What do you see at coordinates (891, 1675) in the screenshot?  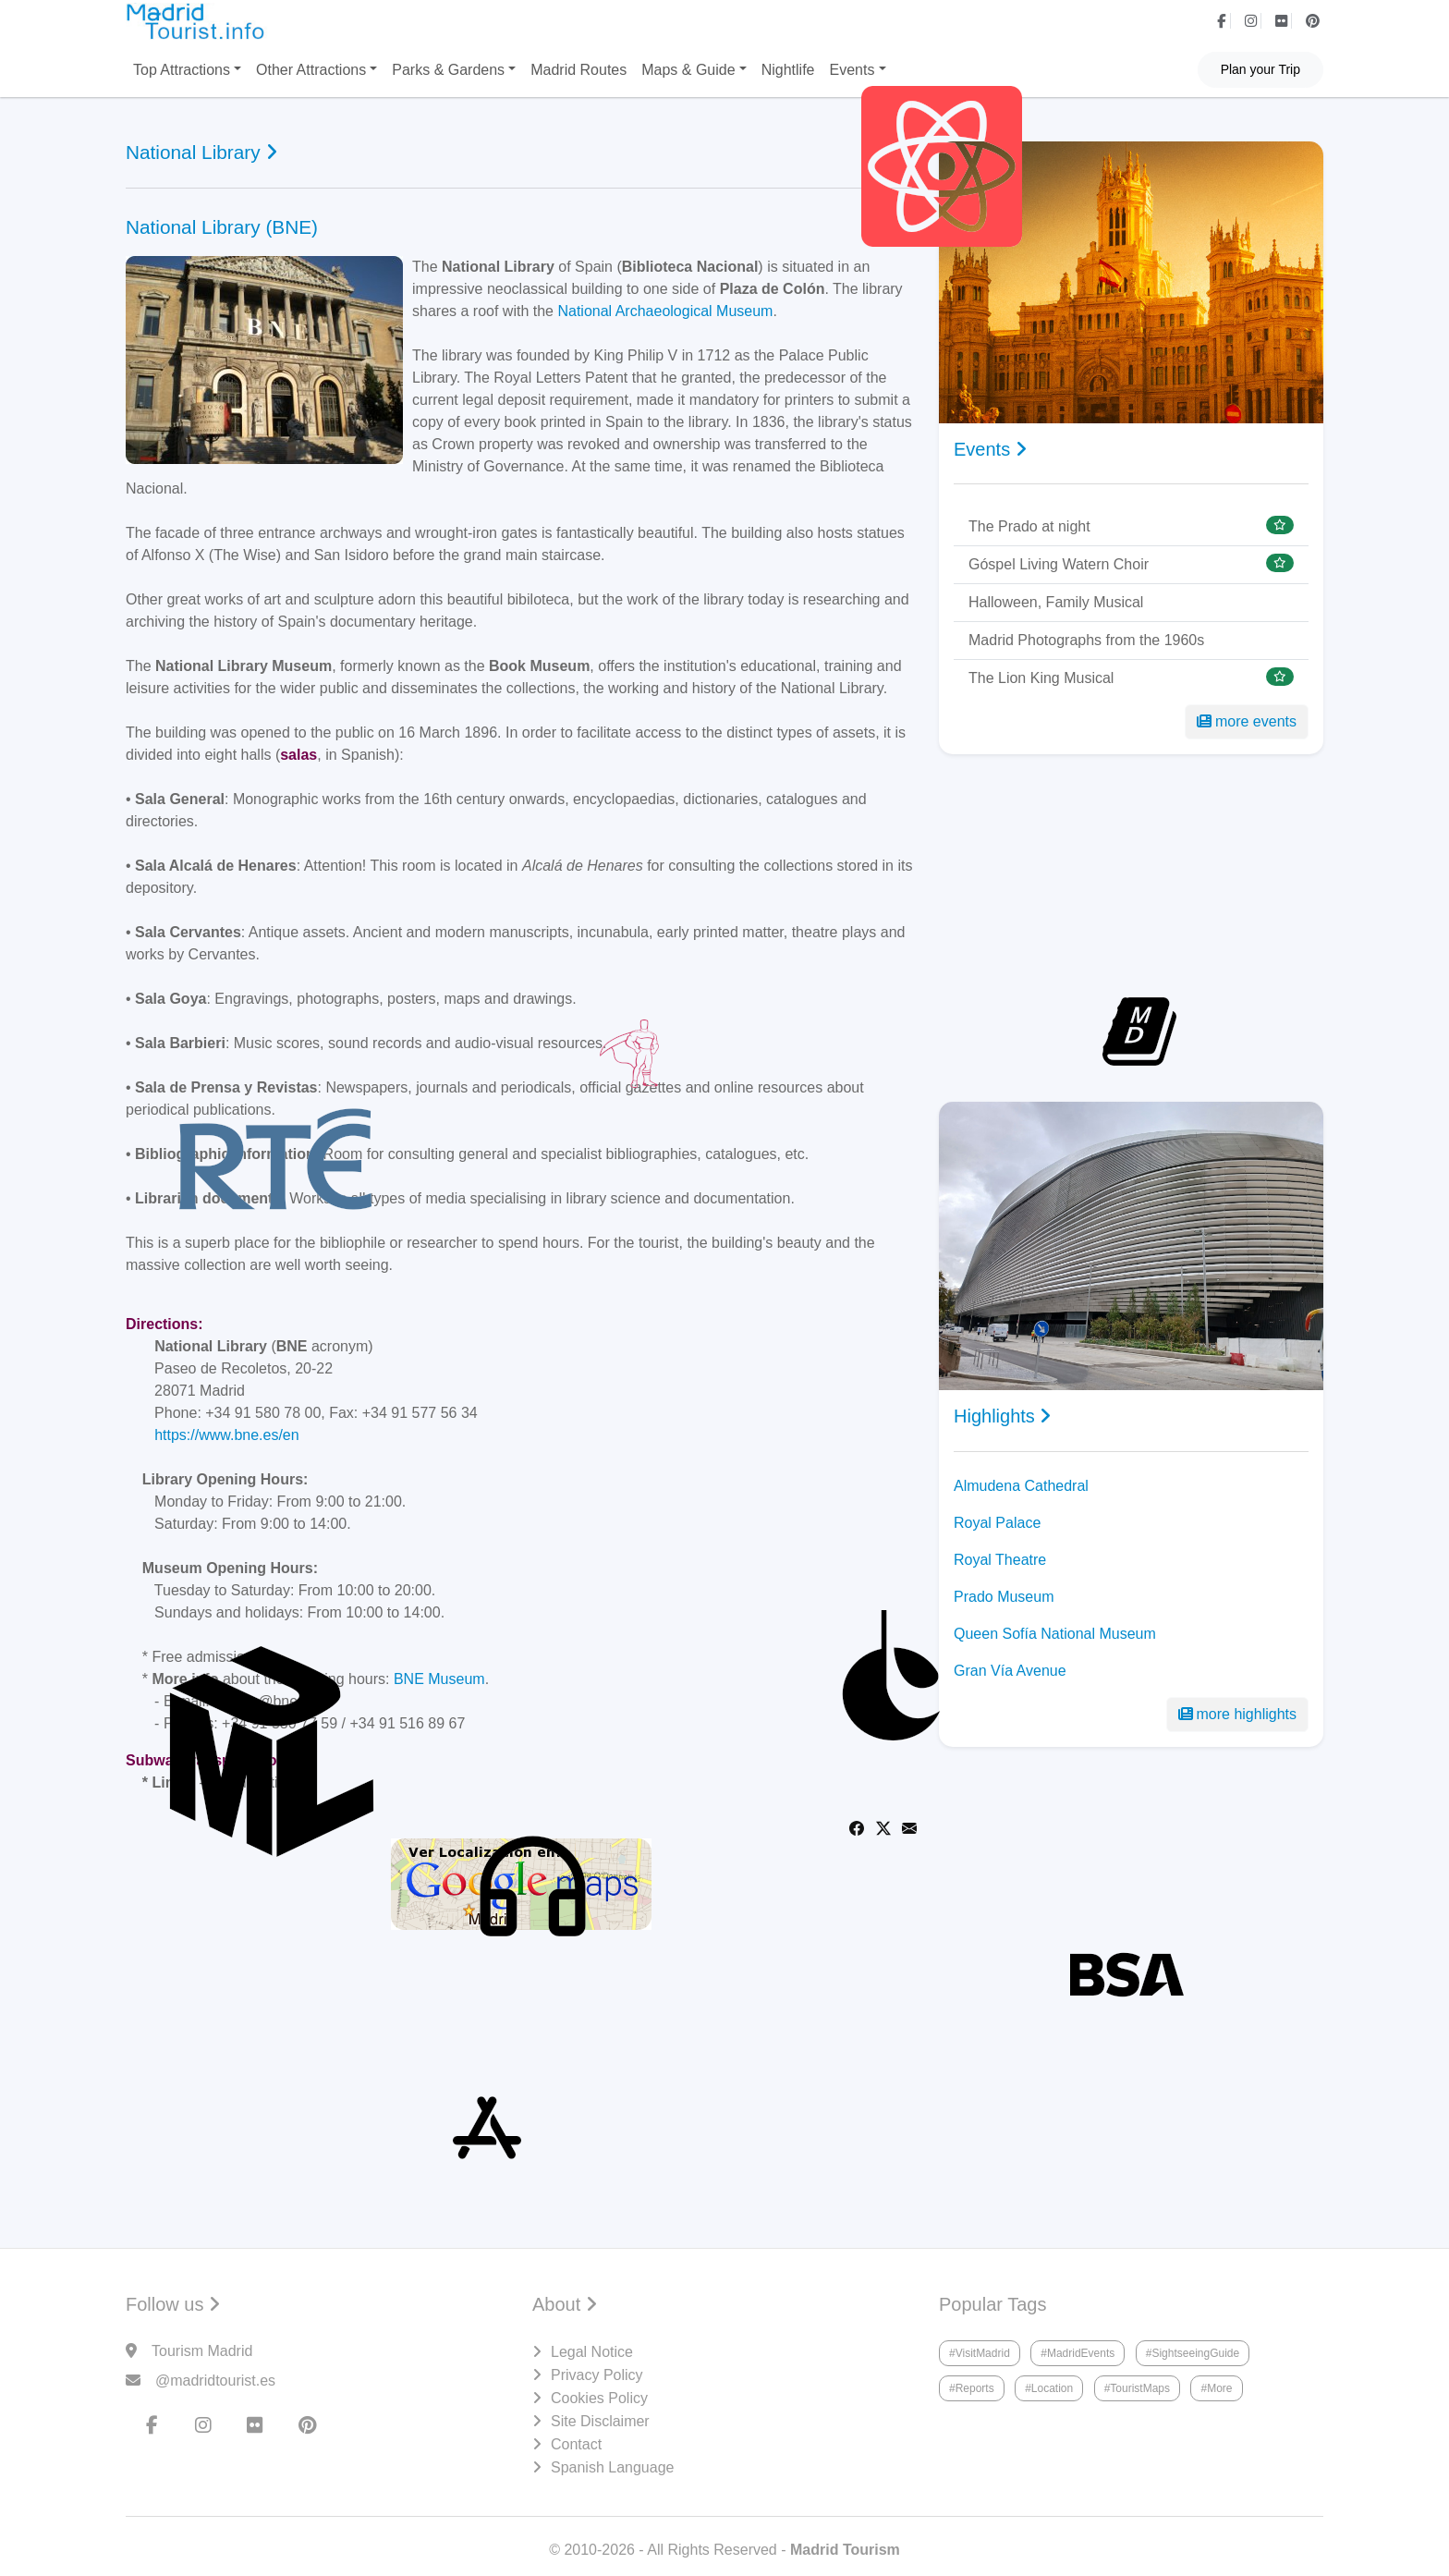 I see `link to CNES (French space agency) website` at bounding box center [891, 1675].